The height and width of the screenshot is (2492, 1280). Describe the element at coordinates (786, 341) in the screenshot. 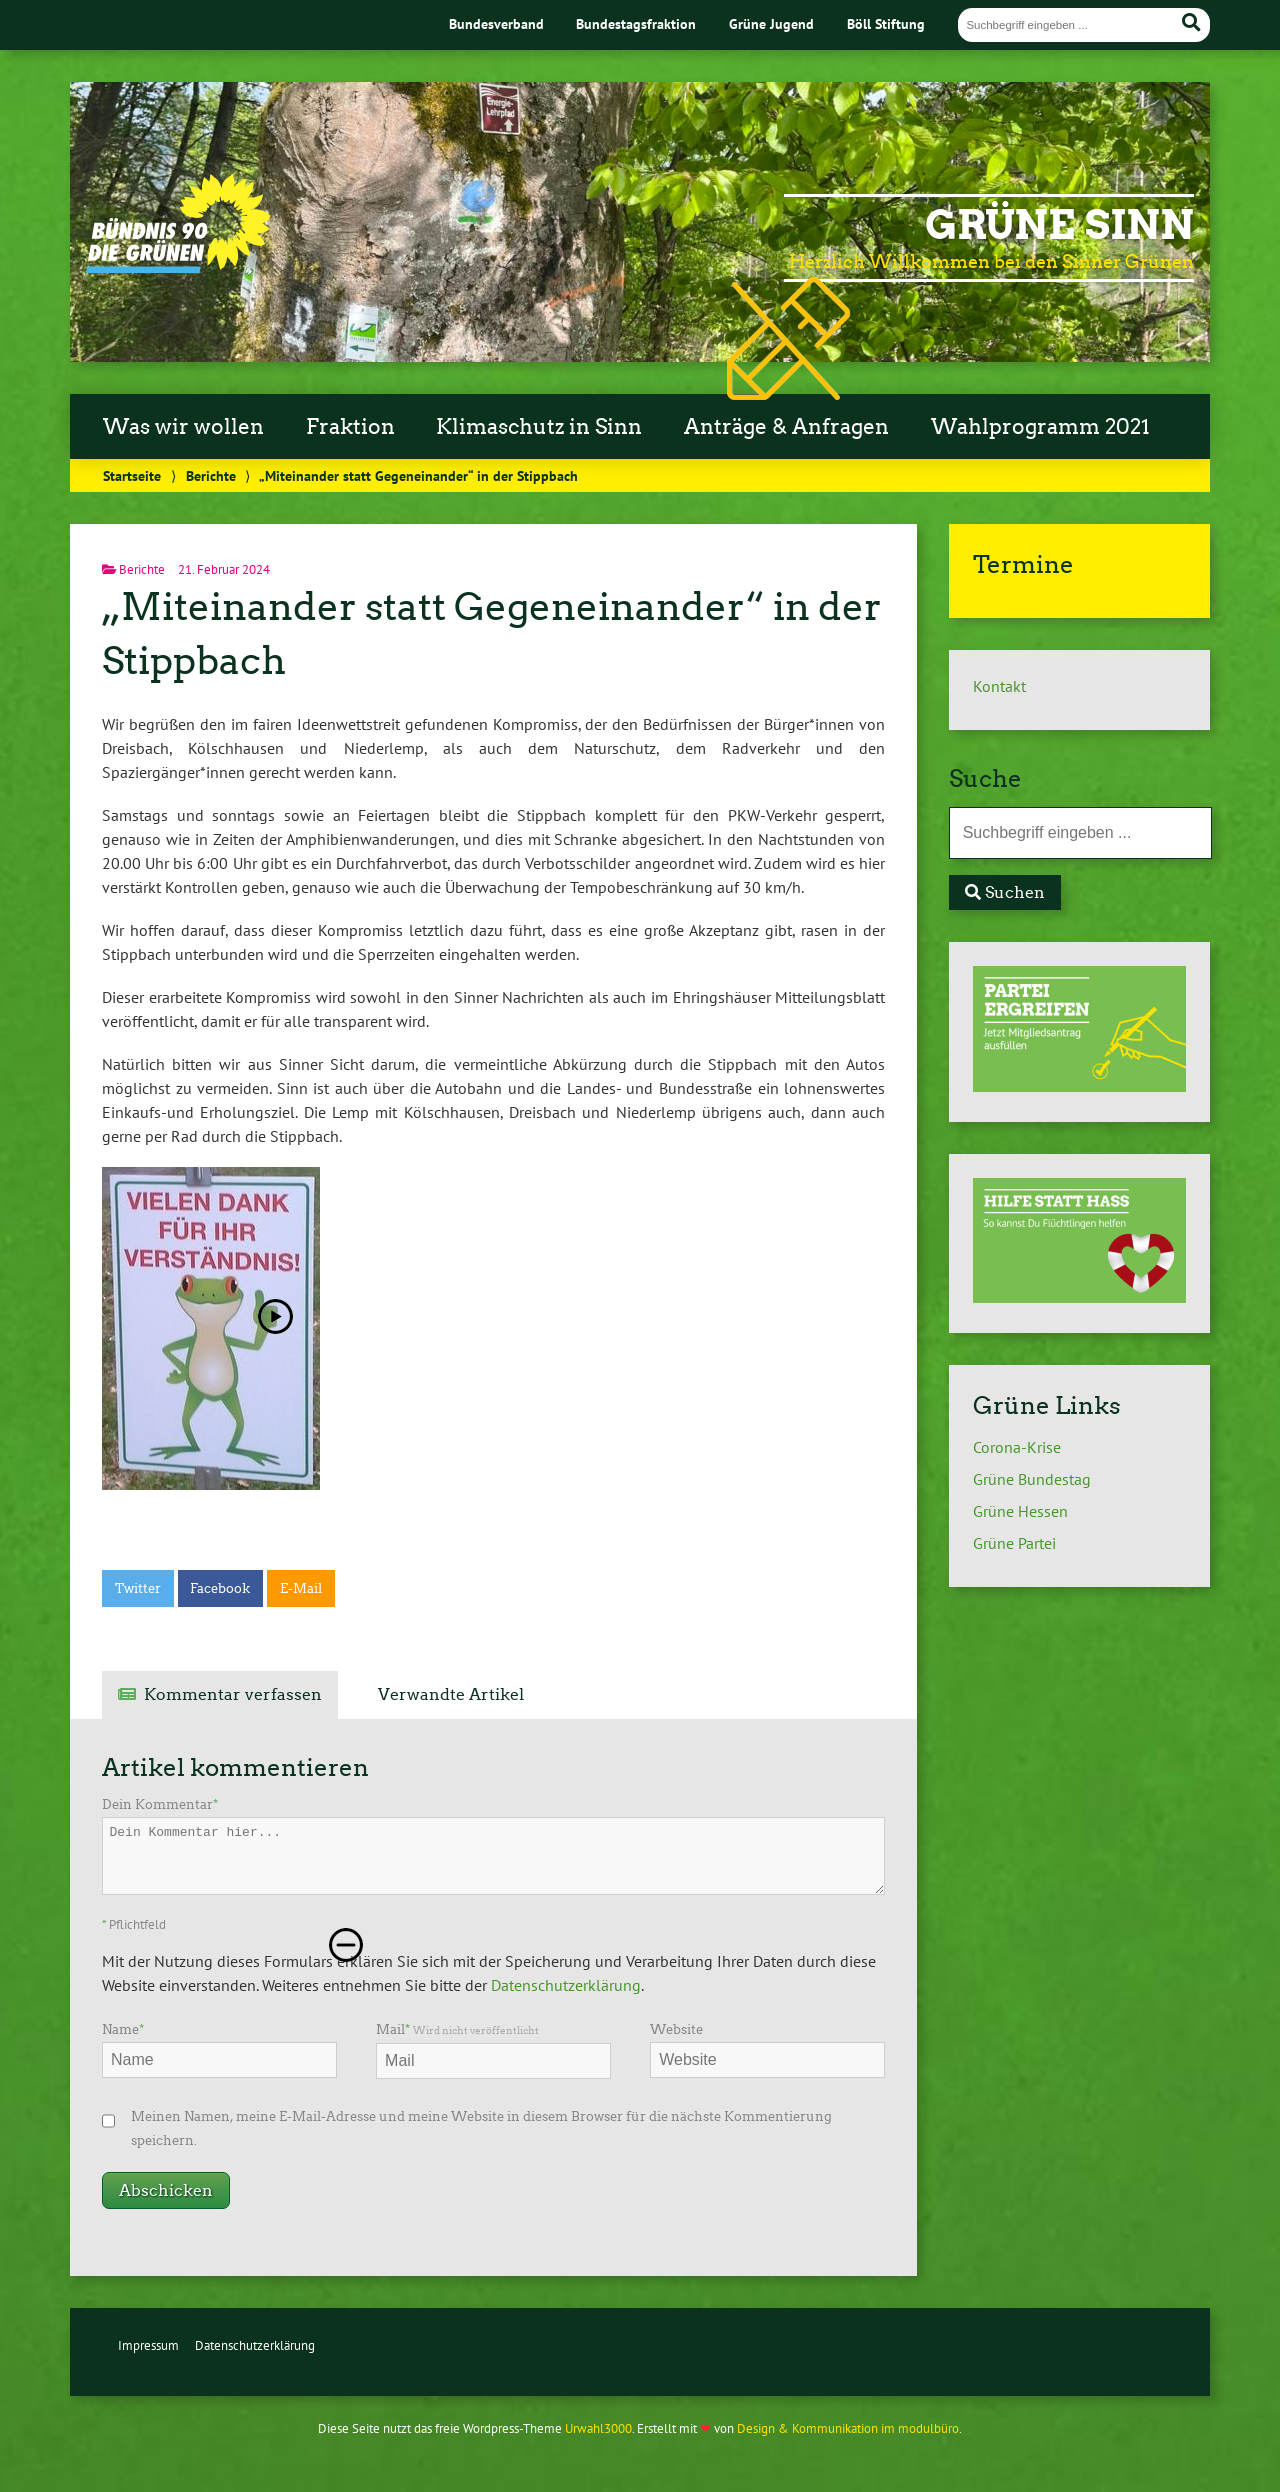

I see `editing is disabled or unavailable` at that location.